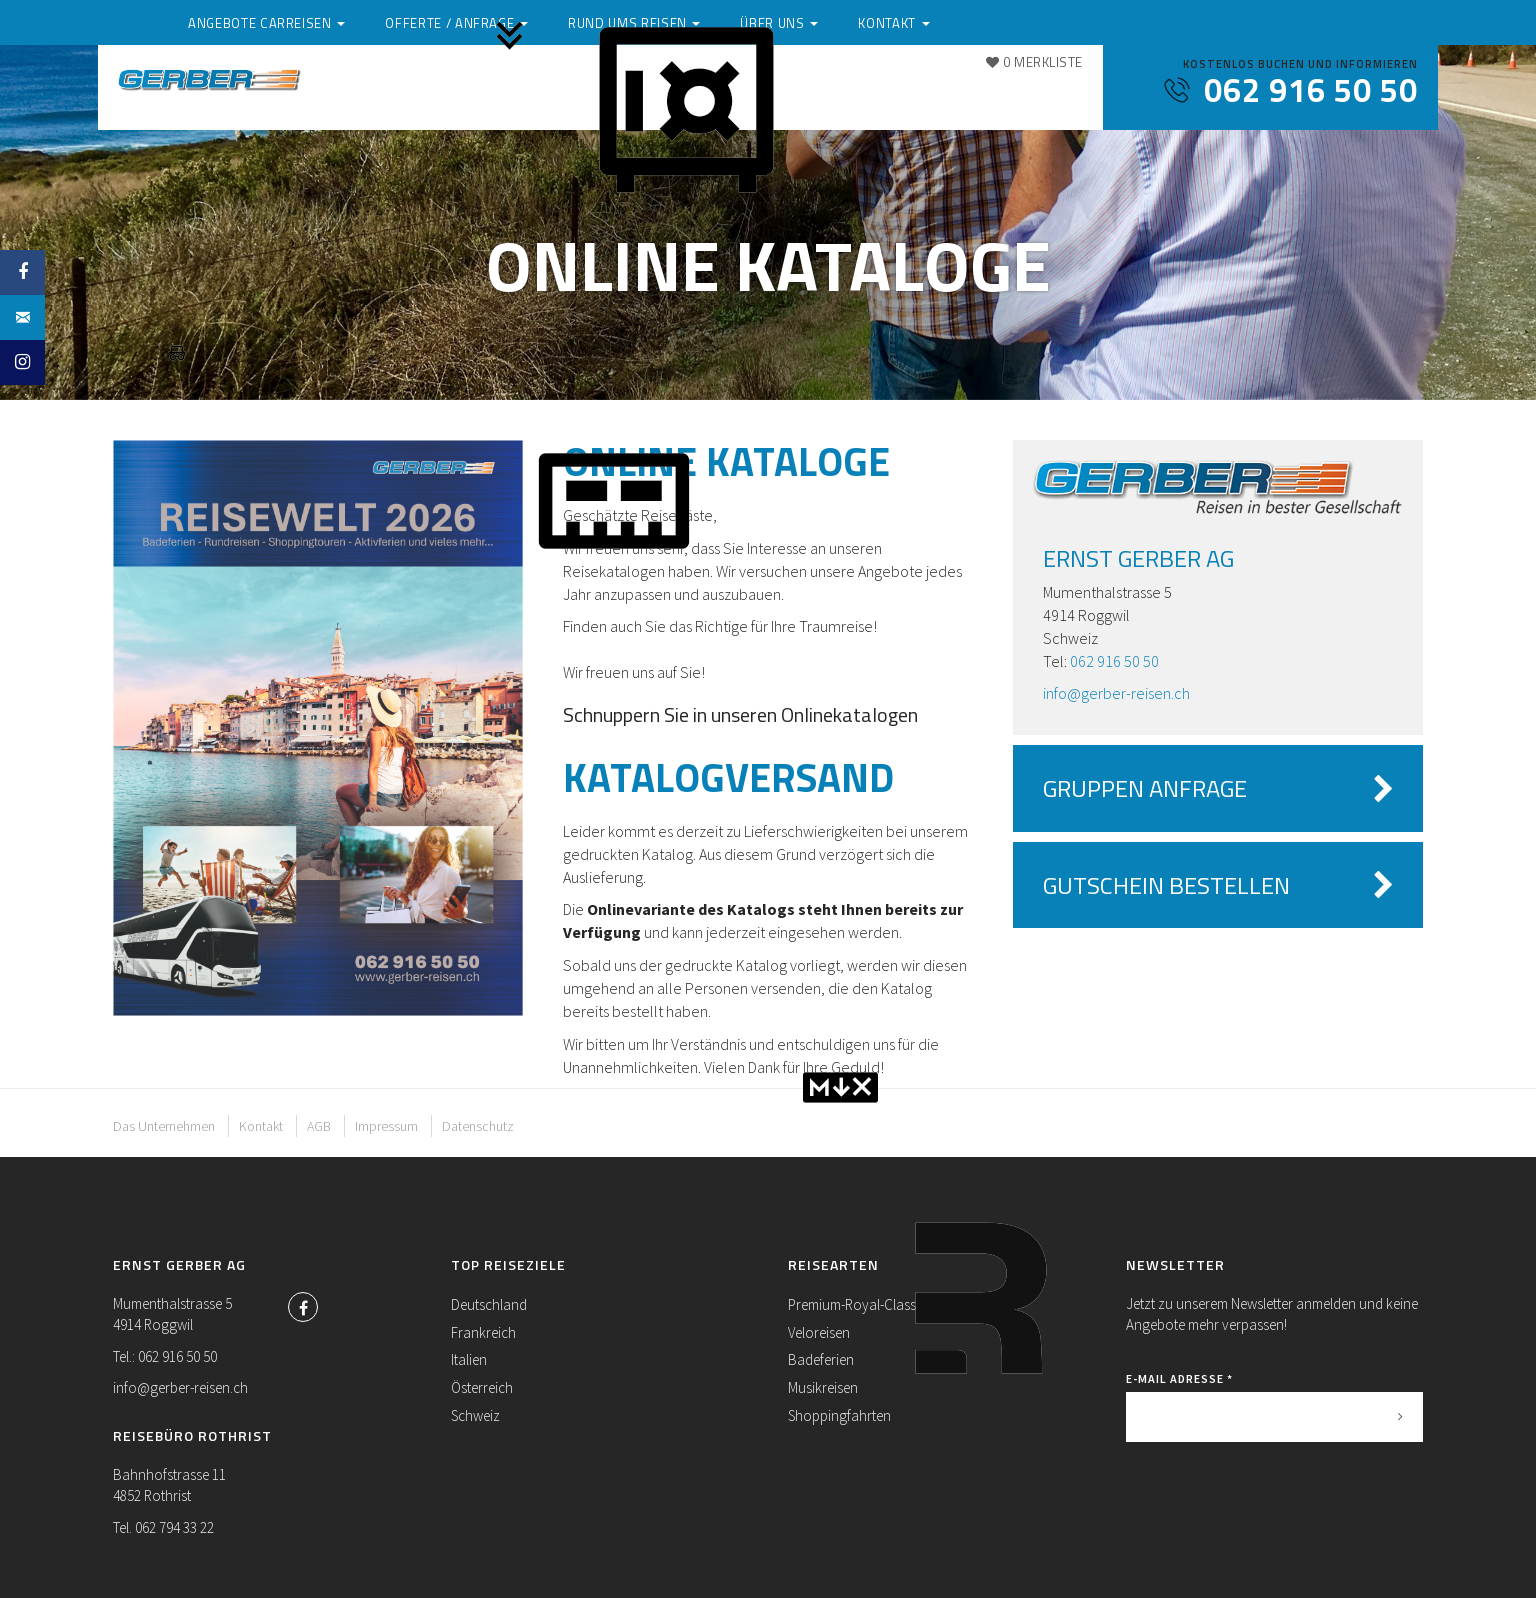  I want to click on view RAM or memory usage, so click(614, 501).